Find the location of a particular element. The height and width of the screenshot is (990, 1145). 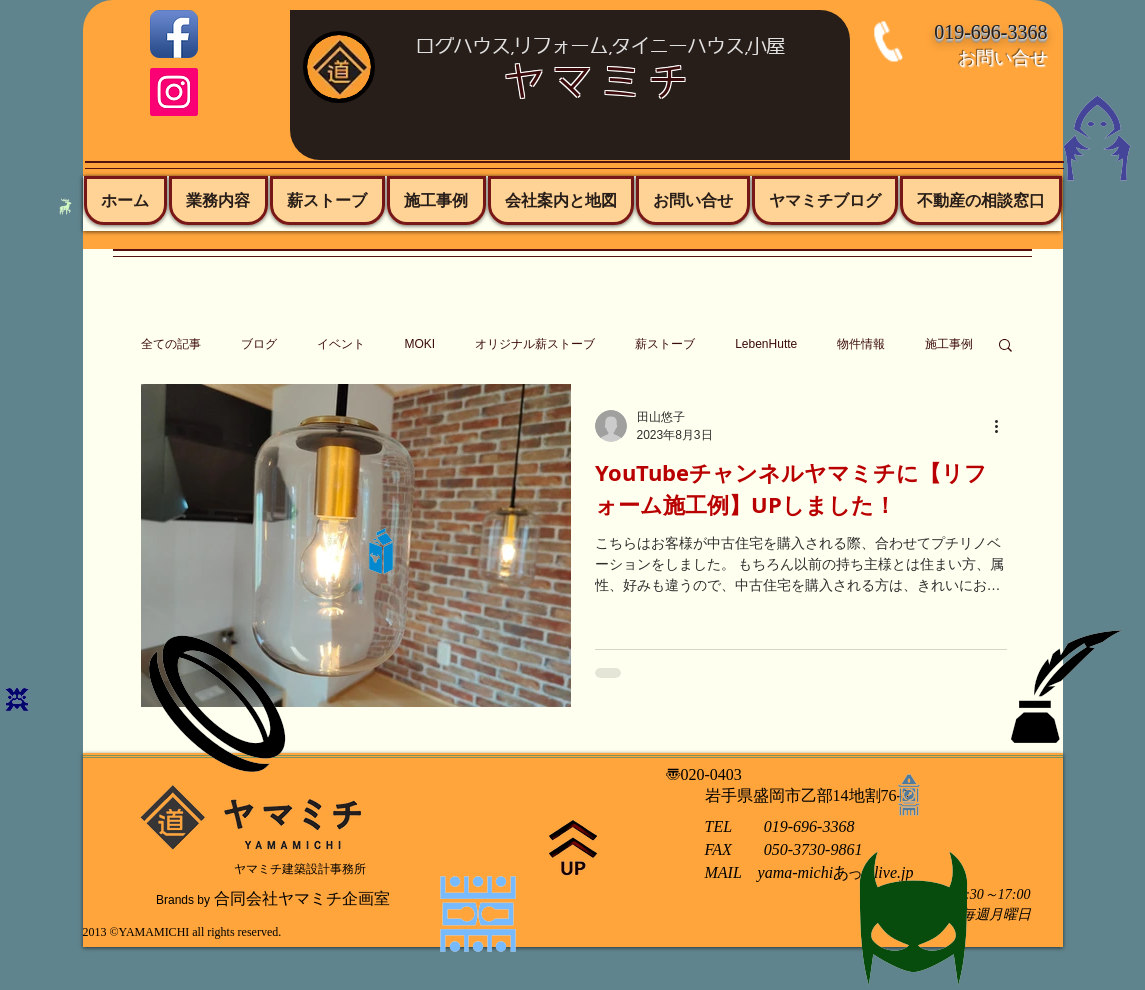

select batman or superhero character is located at coordinates (913, 918).